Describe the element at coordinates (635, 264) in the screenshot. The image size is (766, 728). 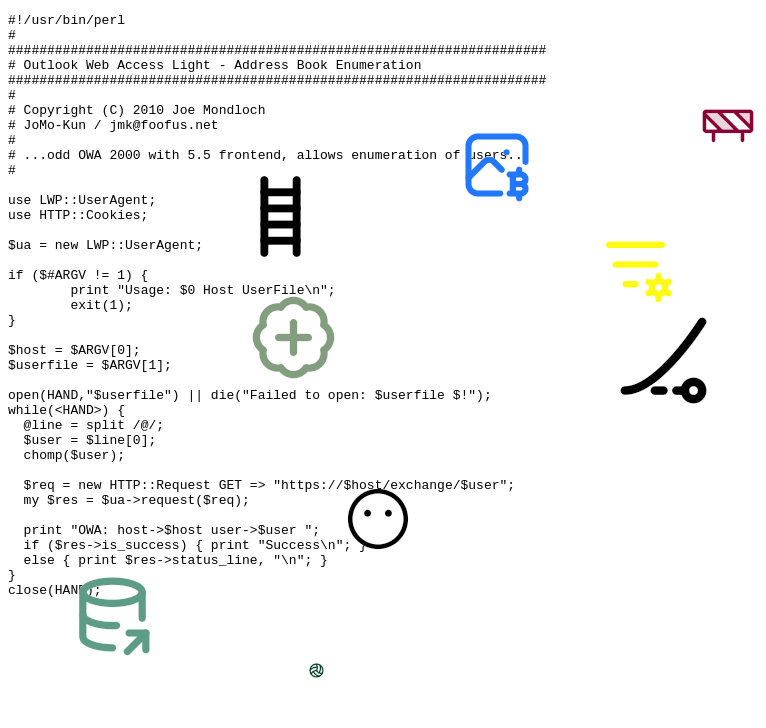
I see `configure filter settings` at that location.